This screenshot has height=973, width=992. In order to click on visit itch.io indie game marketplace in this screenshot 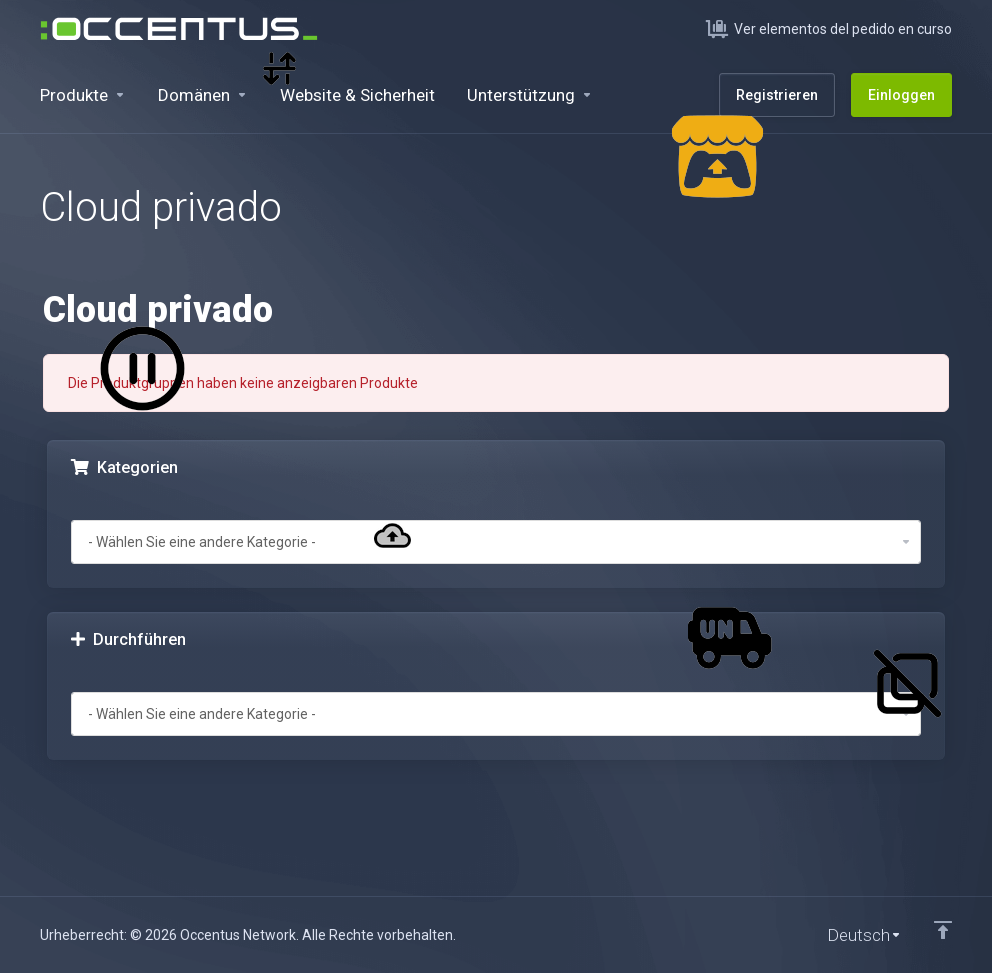, I will do `click(717, 156)`.